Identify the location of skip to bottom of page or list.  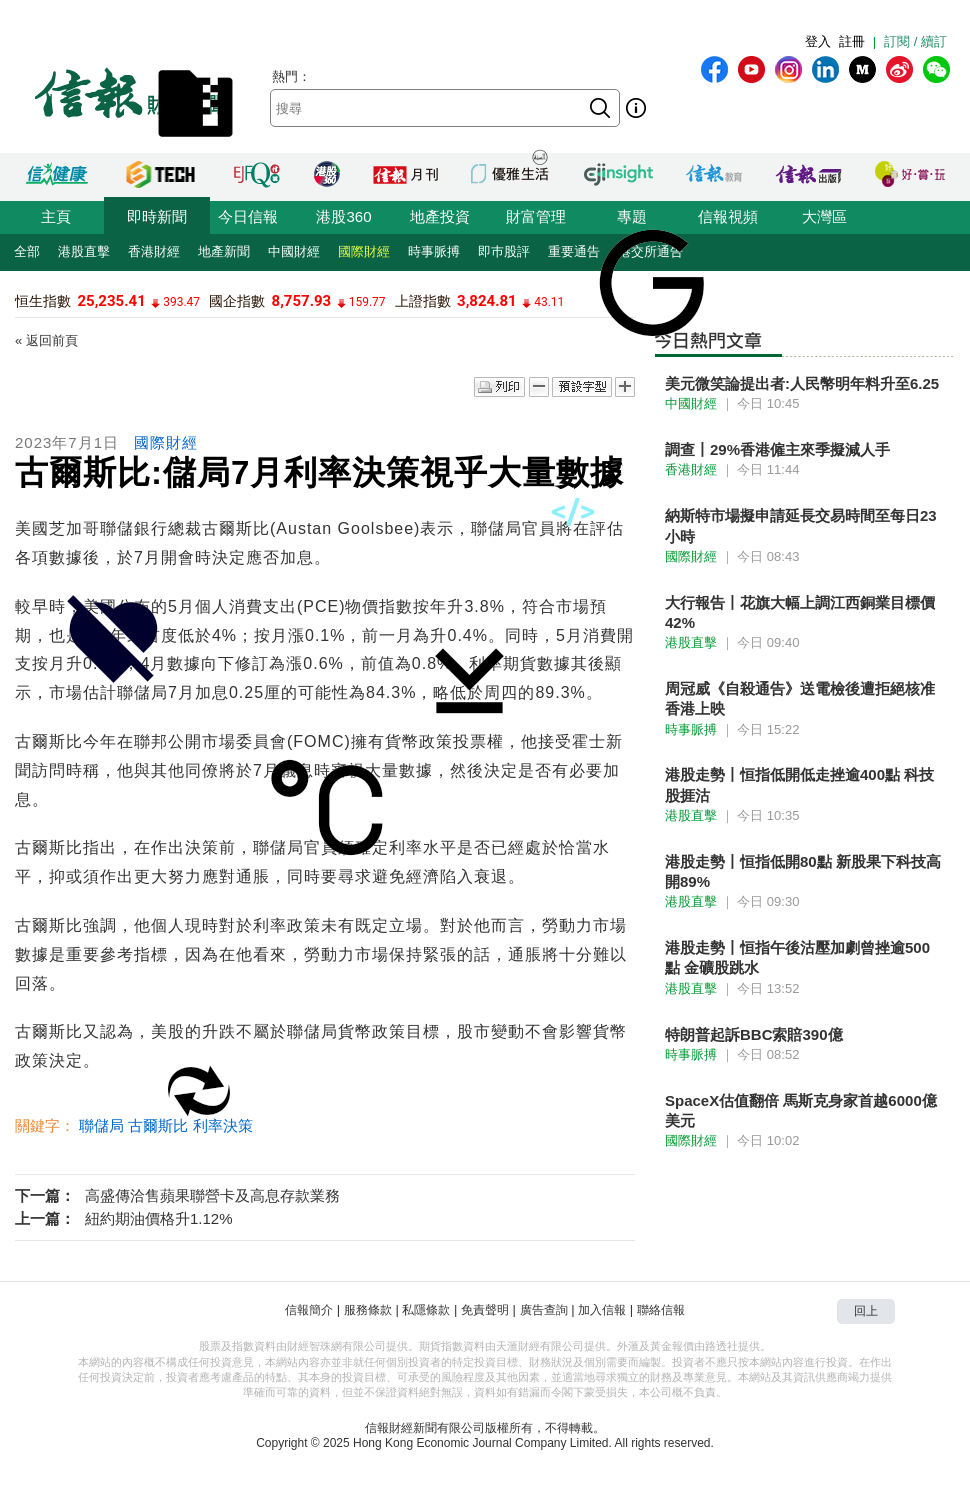
(469, 685).